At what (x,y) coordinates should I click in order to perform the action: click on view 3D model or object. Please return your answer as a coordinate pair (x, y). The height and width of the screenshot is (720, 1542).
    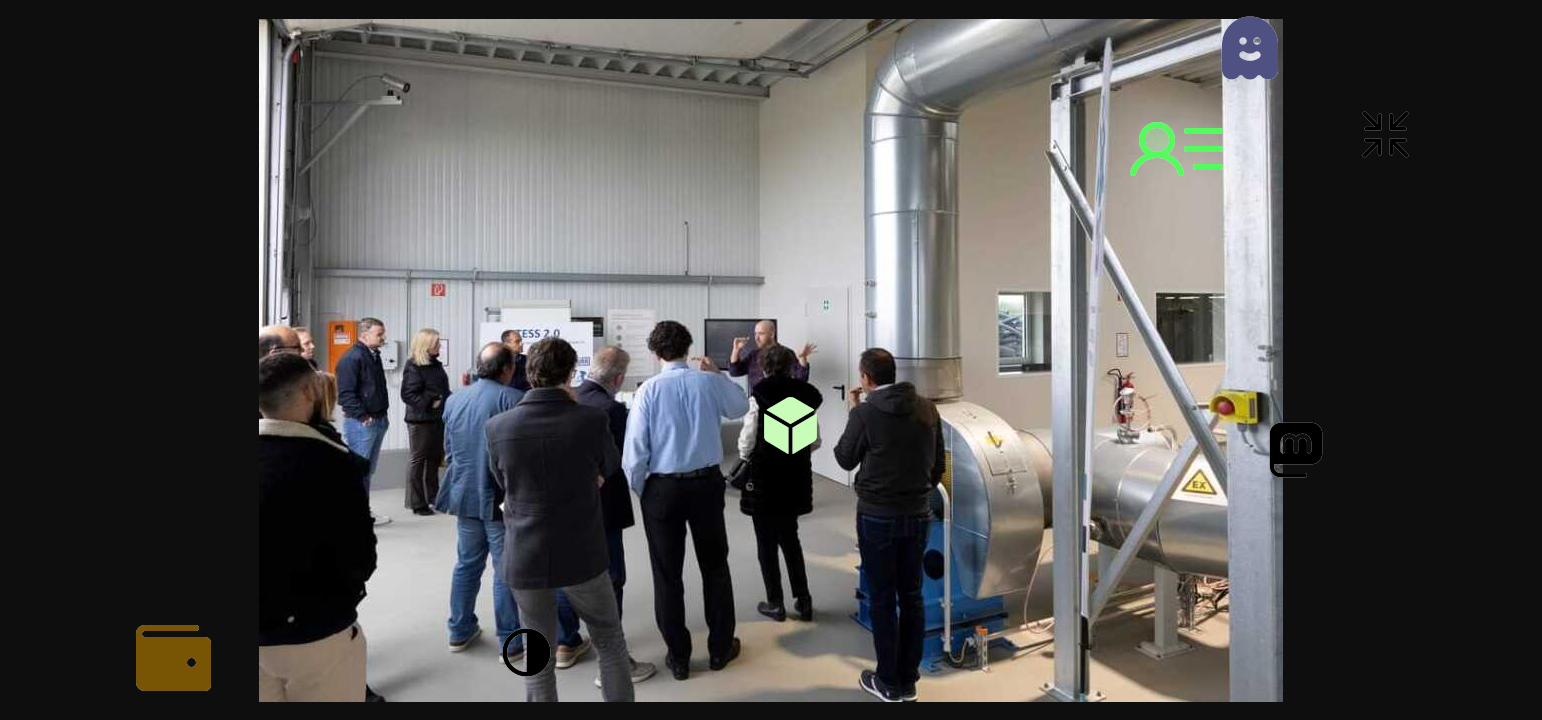
    Looking at the image, I should click on (790, 425).